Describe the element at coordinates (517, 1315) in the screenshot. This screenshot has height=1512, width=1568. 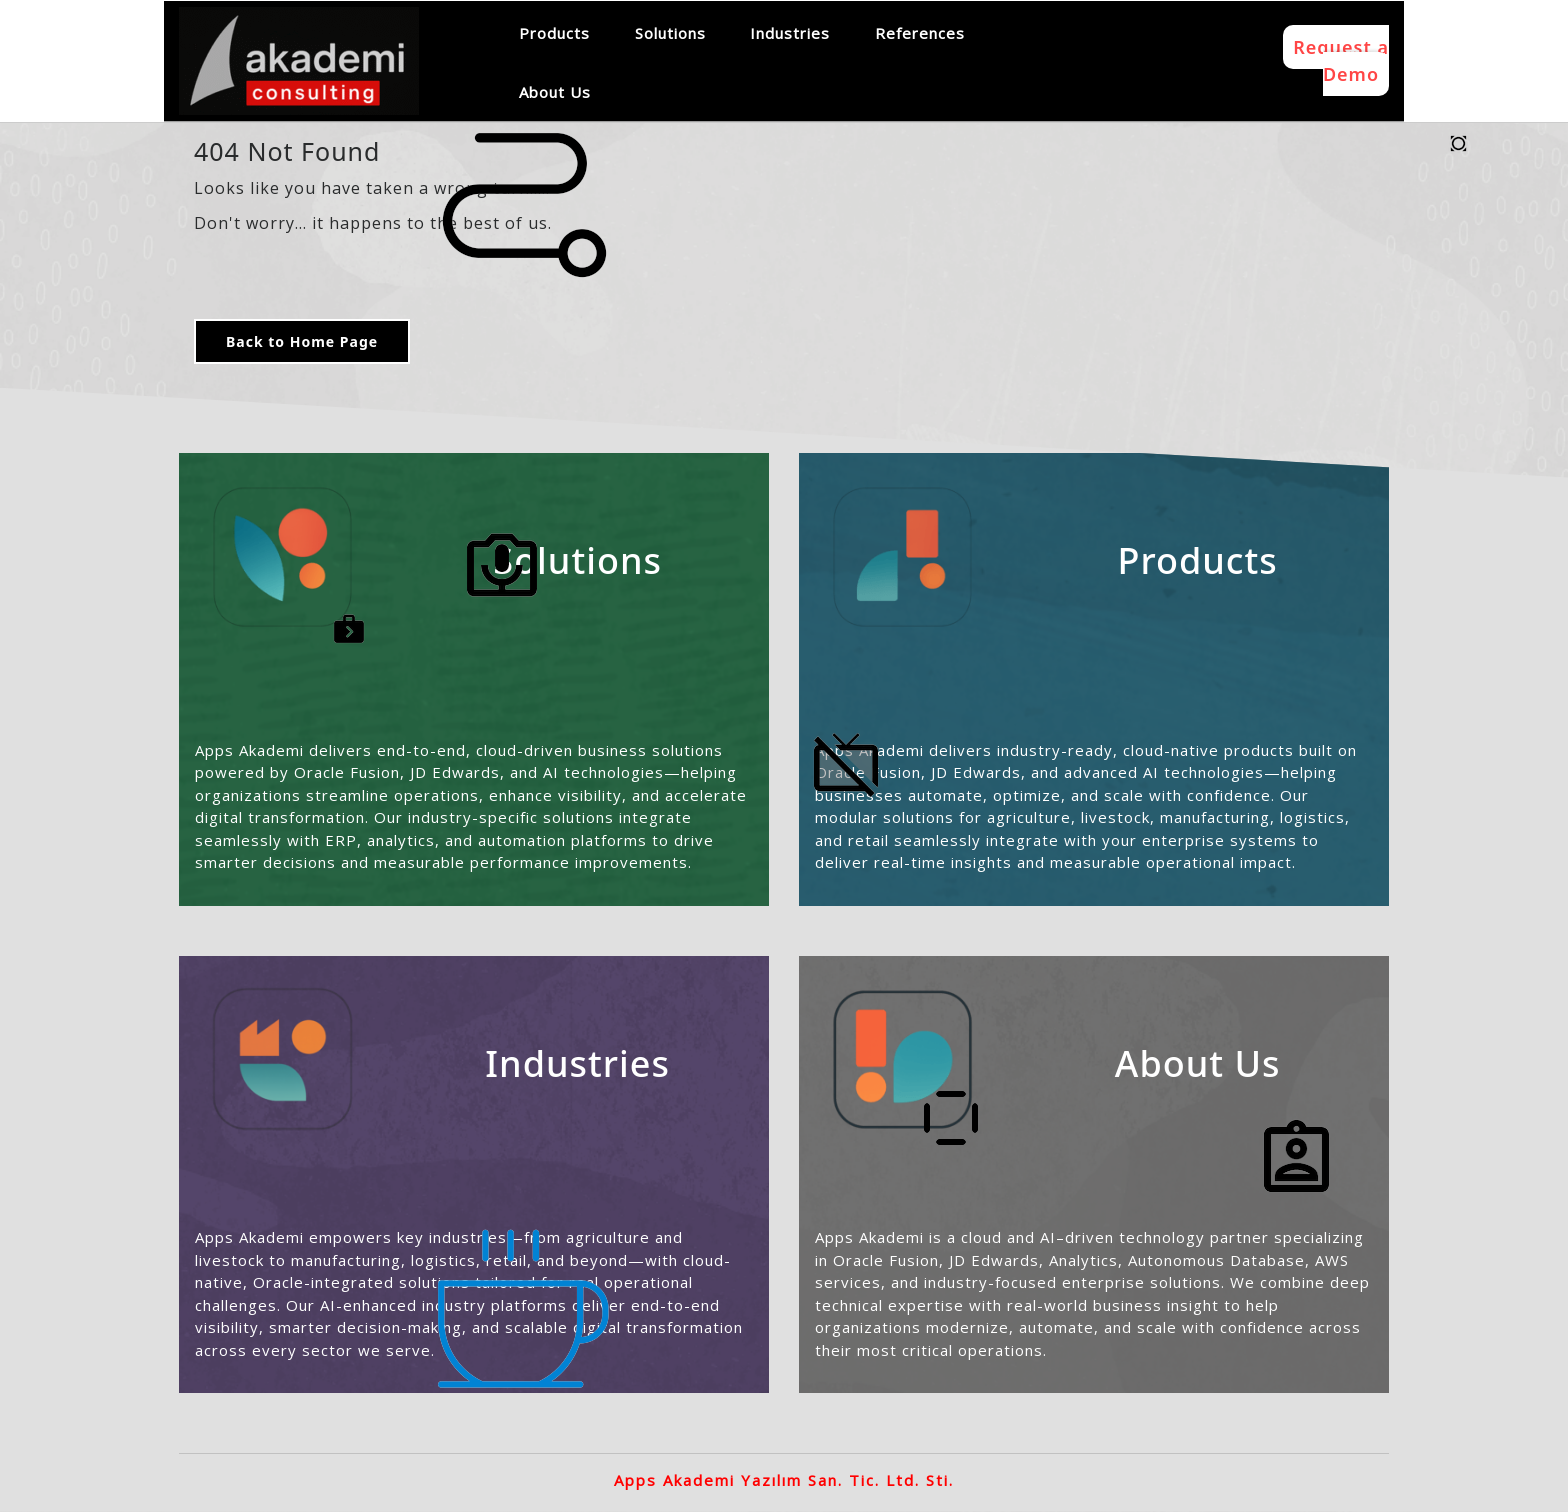
I see `find nearby coffee shops or cafes` at that location.